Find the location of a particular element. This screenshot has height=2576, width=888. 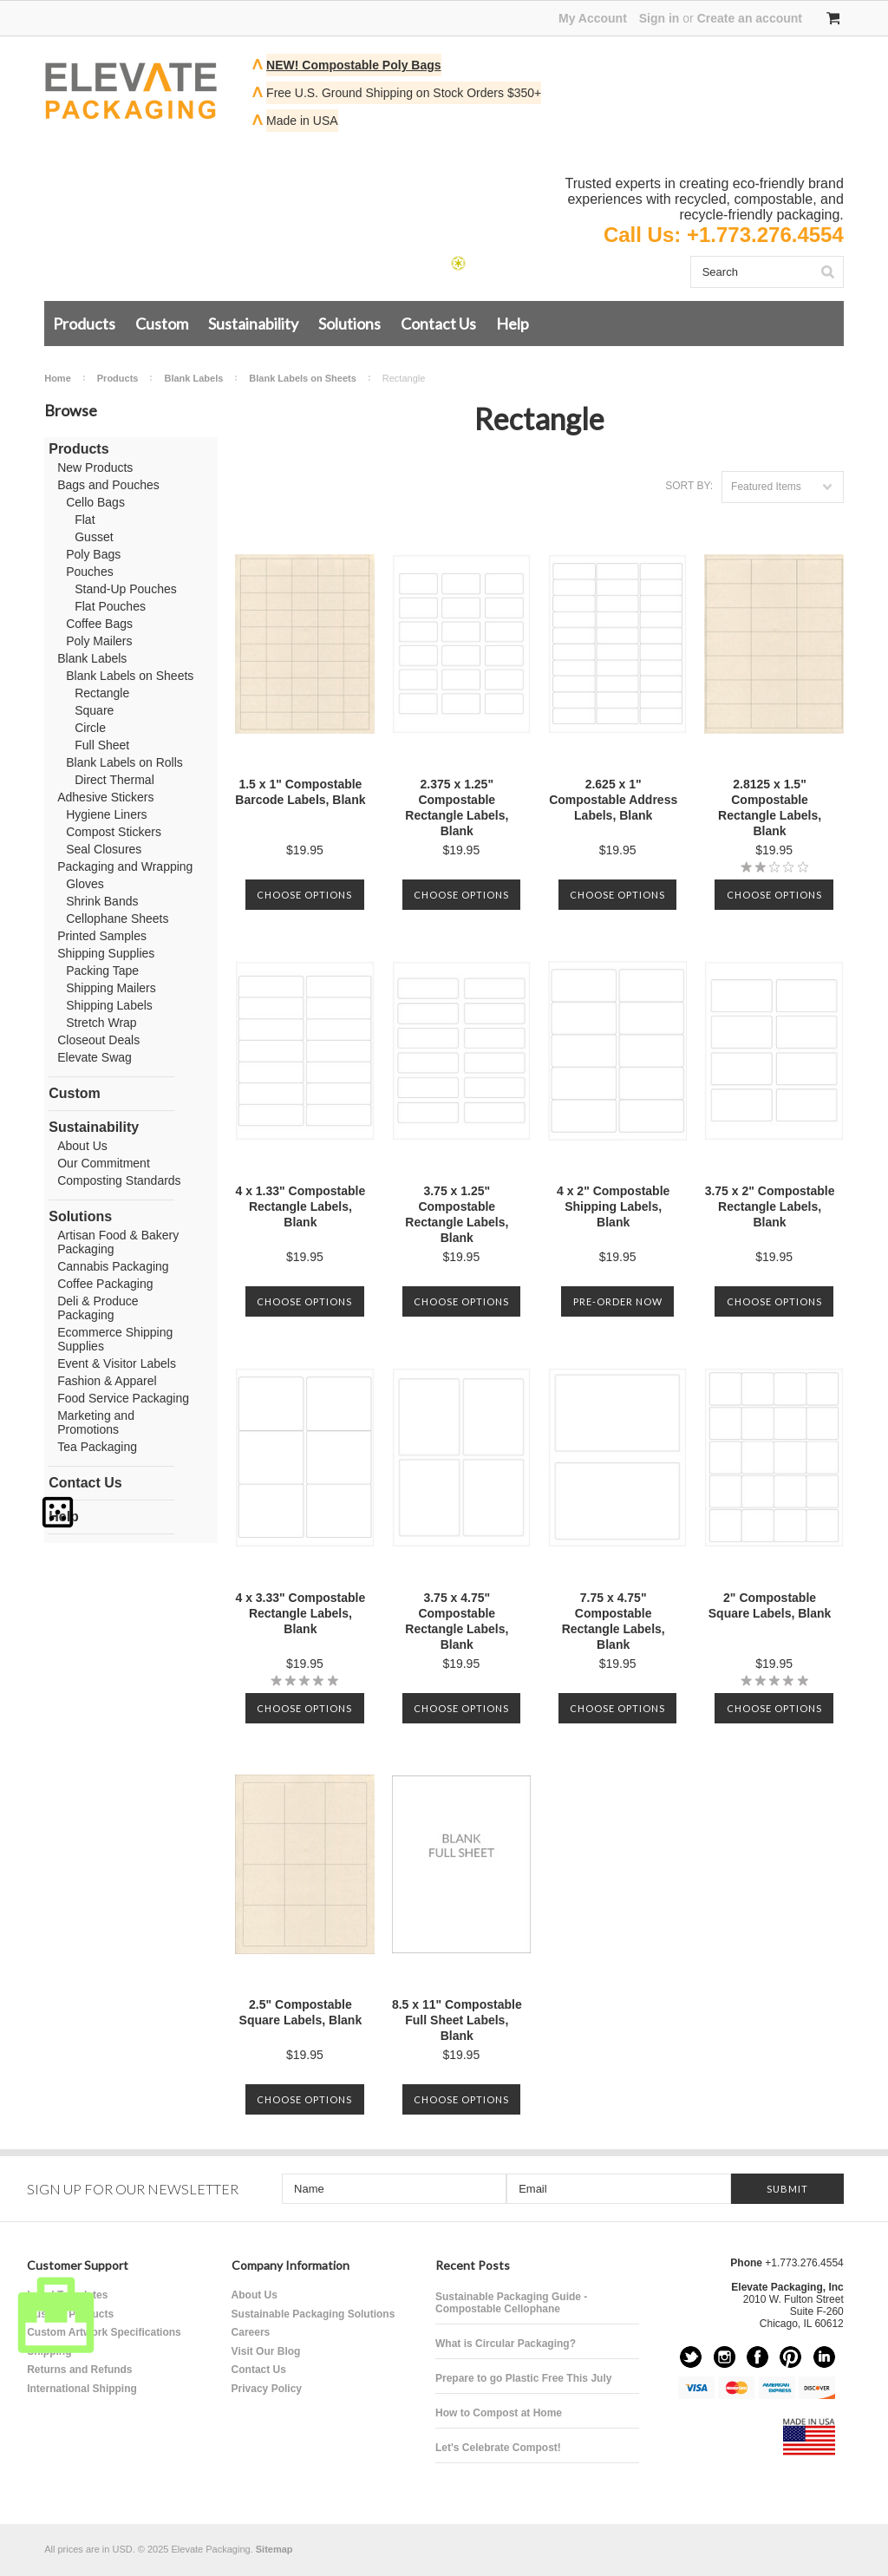

randomize or shuffle content is located at coordinates (57, 1512).